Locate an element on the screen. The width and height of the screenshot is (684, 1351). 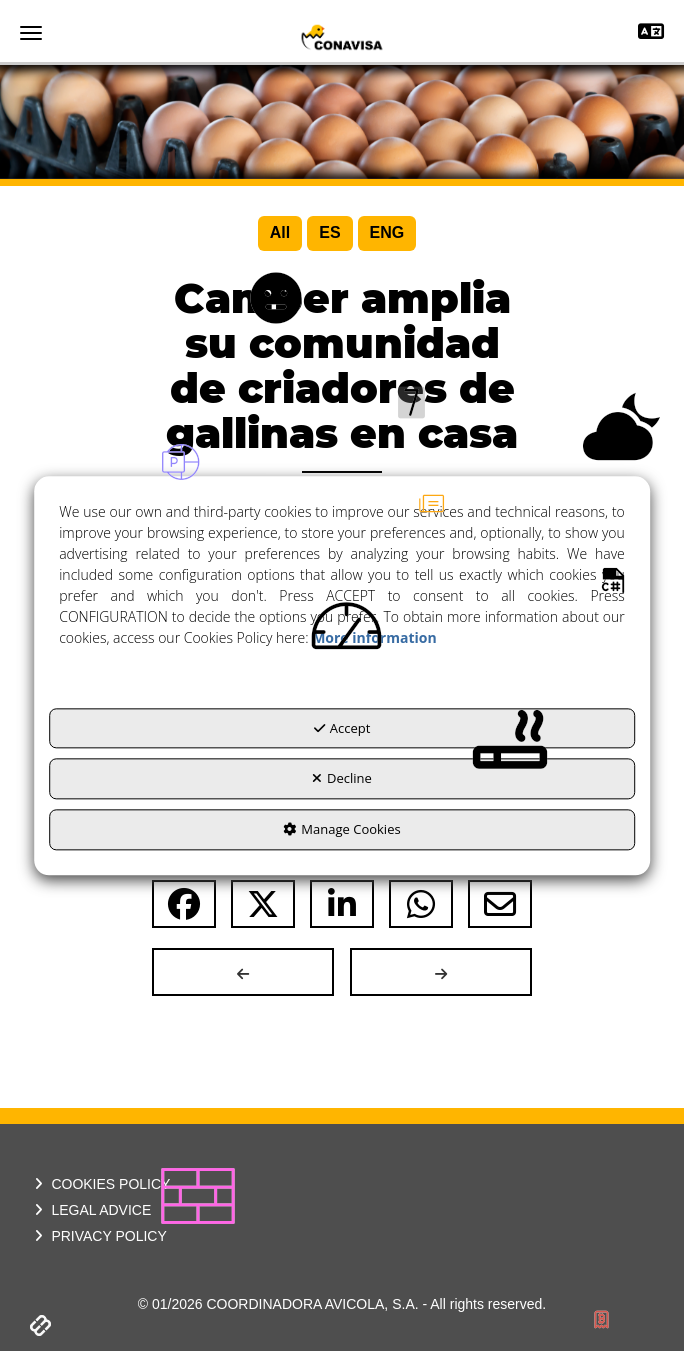
open a C# source code file is located at coordinates (613, 580).